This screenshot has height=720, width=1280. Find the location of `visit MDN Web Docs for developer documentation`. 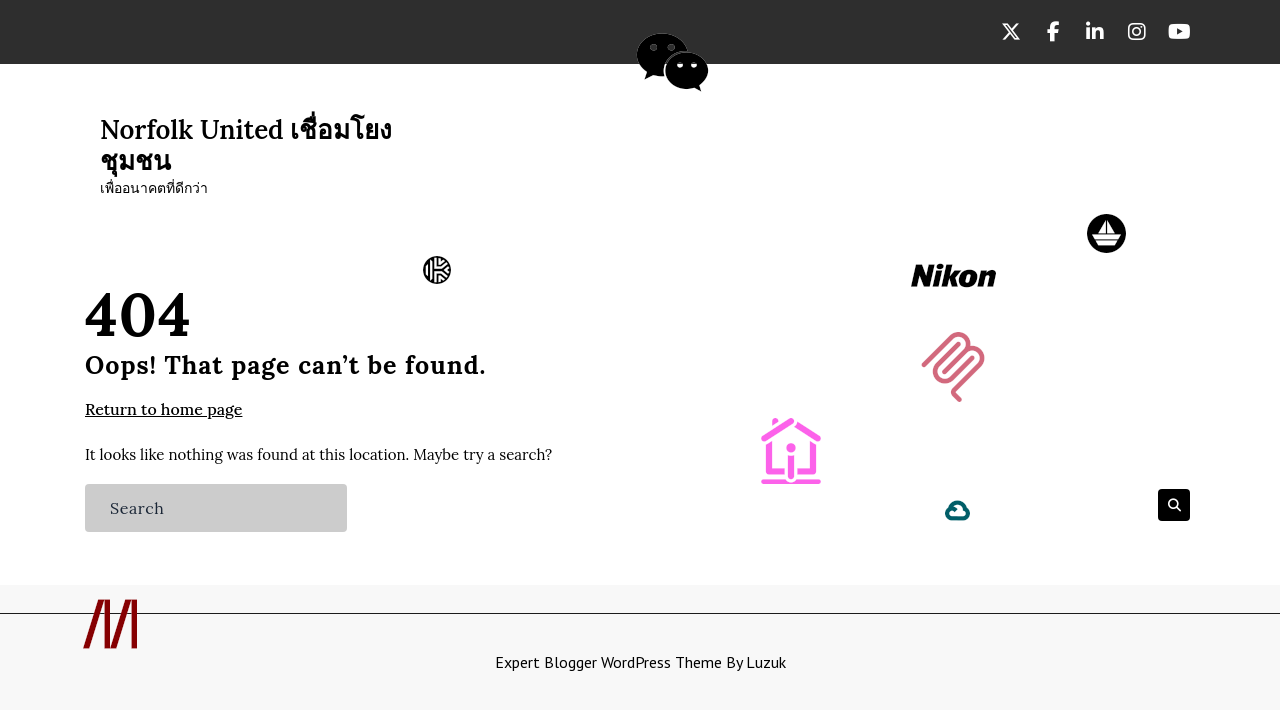

visit MDN Web Docs for developer documentation is located at coordinates (110, 624).